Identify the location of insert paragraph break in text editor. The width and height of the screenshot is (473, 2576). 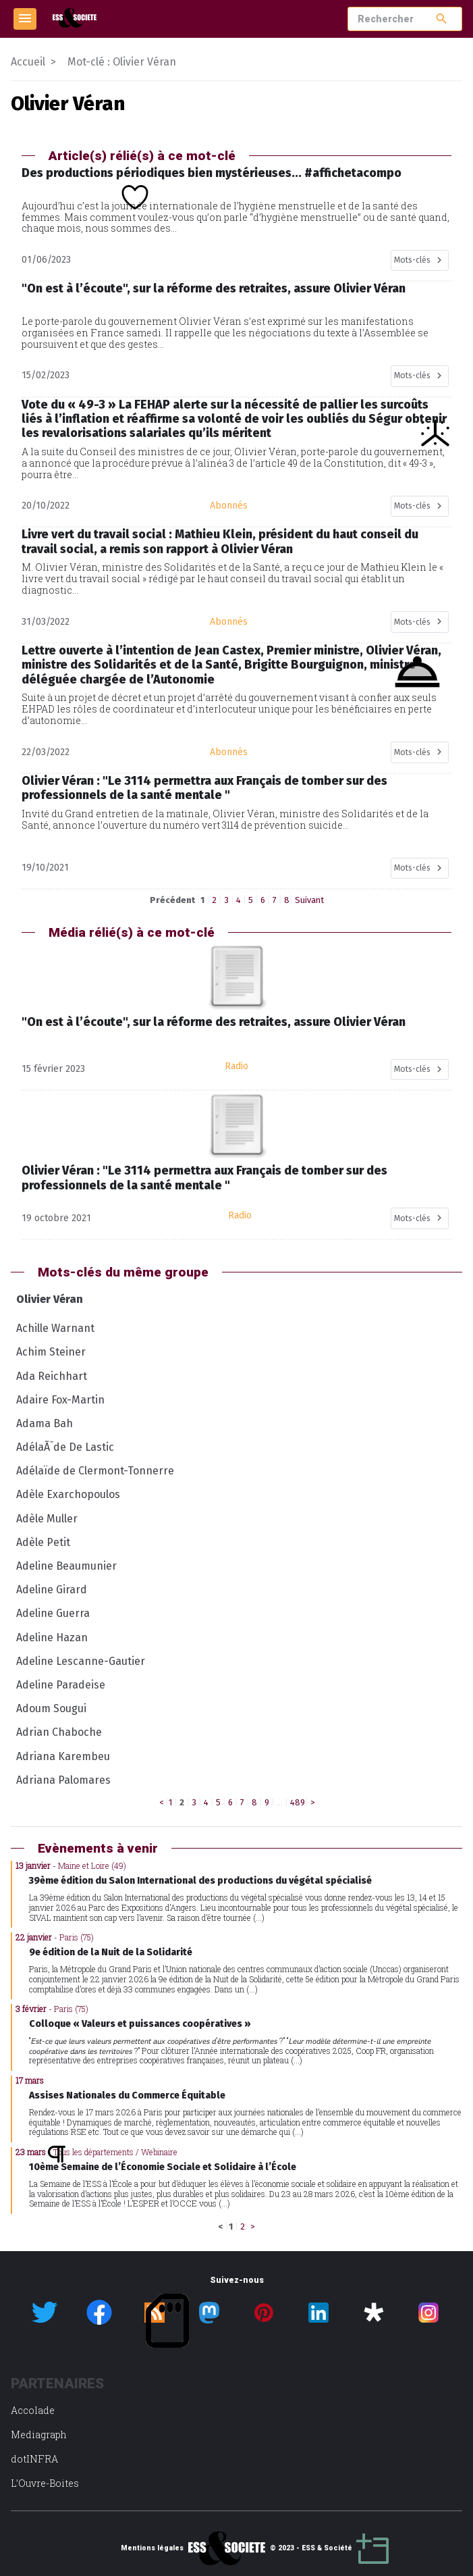
(57, 2154).